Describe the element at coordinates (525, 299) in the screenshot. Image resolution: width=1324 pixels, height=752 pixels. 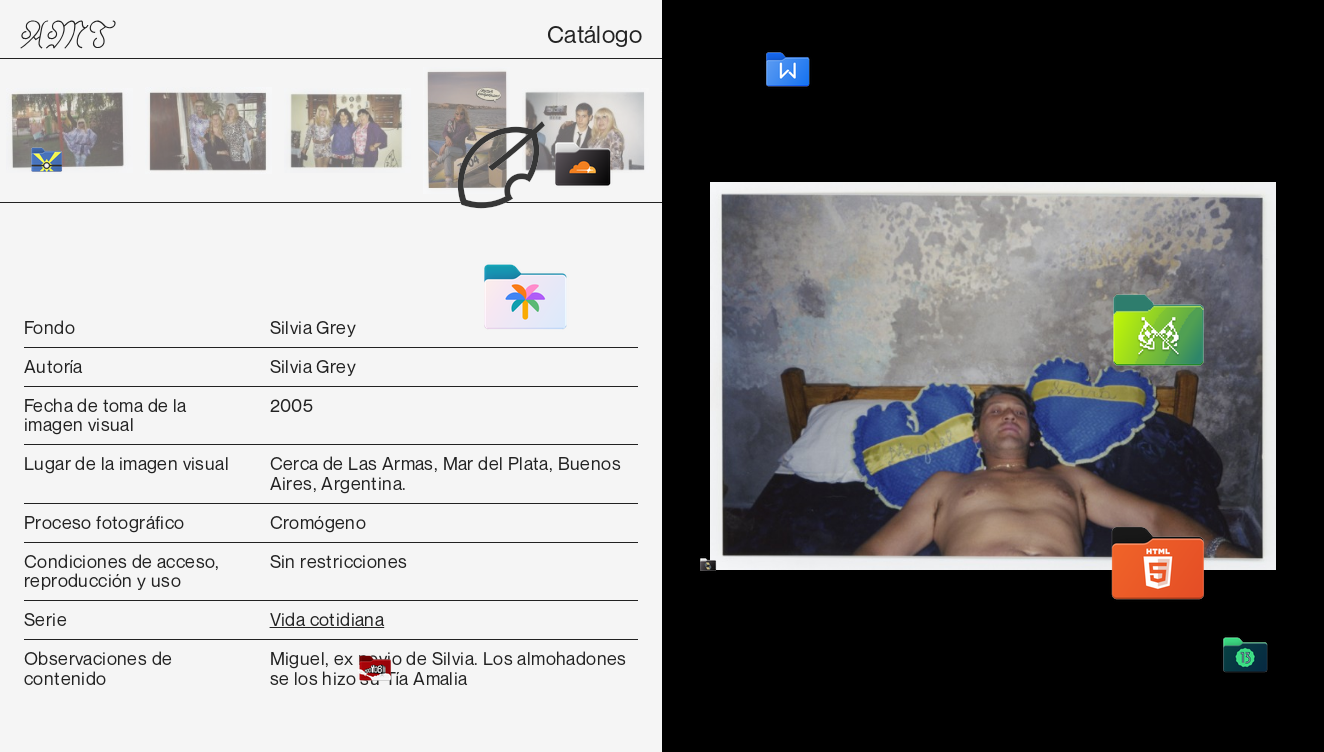
I see `open google palm ai project folder` at that location.